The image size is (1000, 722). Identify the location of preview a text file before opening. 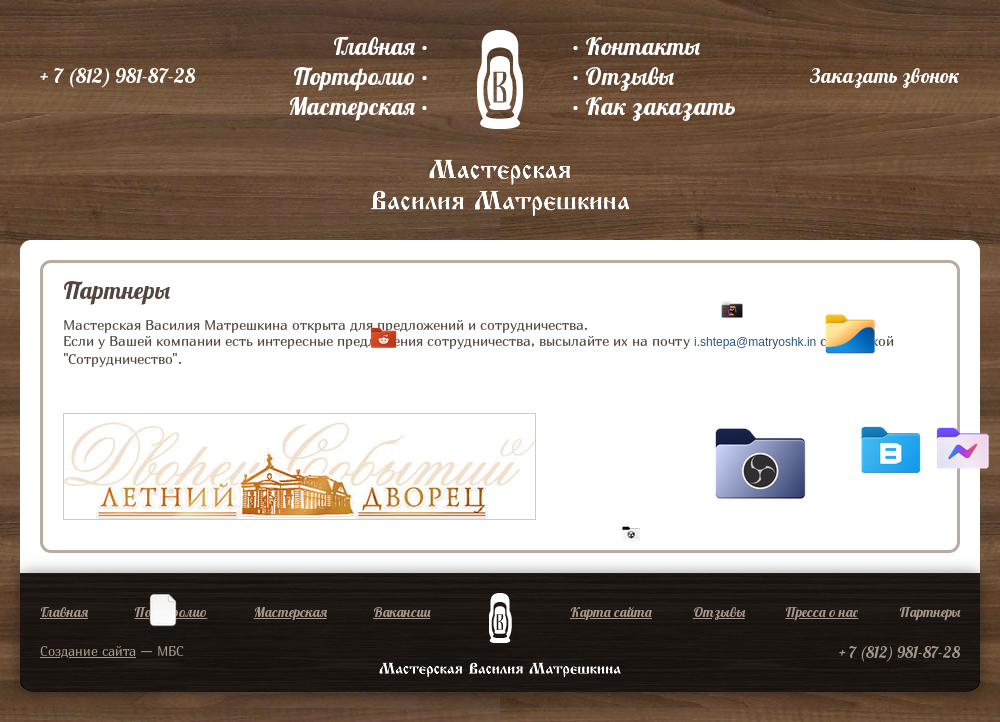
(163, 610).